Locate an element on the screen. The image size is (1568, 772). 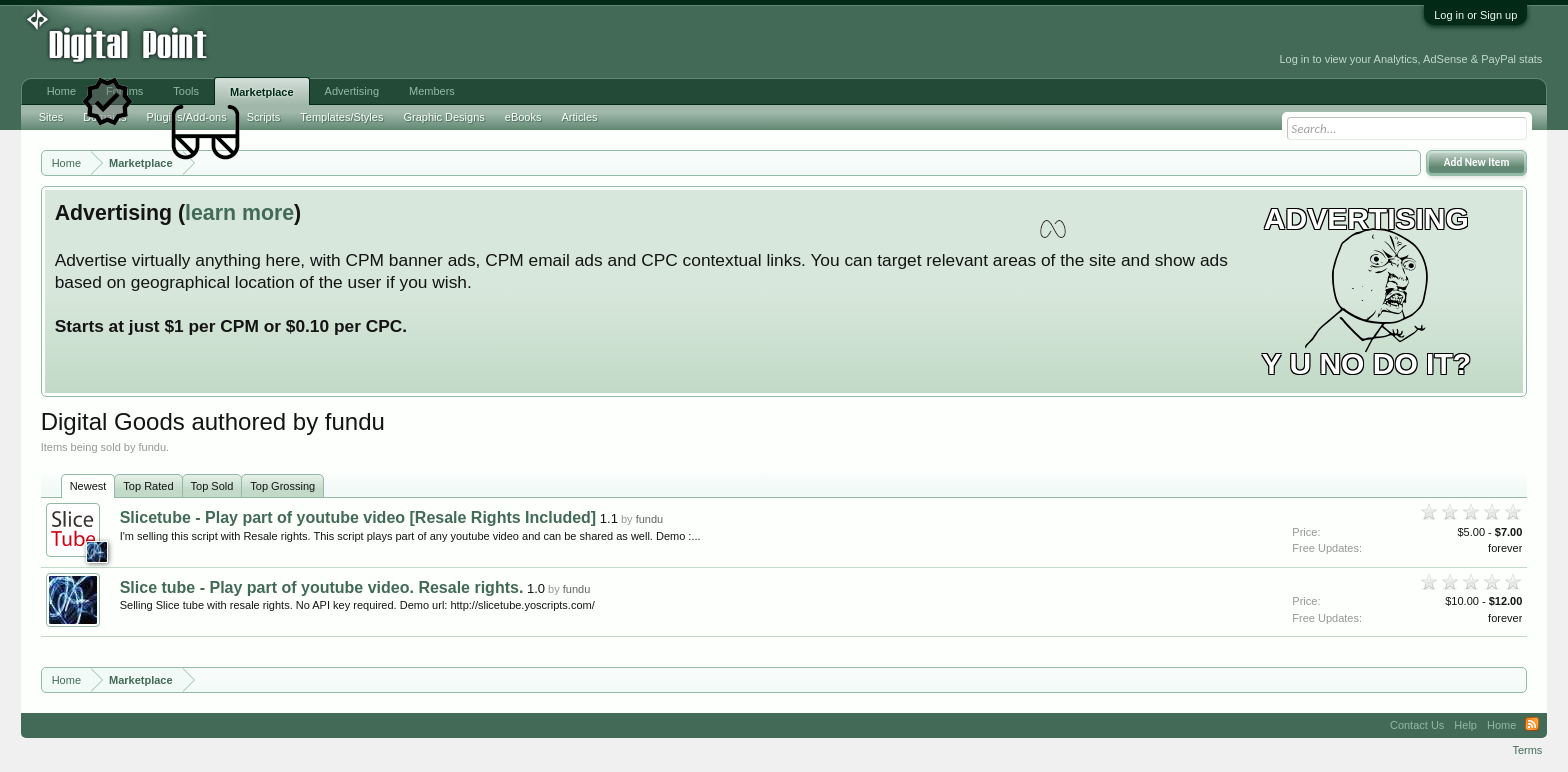
indicates a verified account or profile is located at coordinates (107, 101).